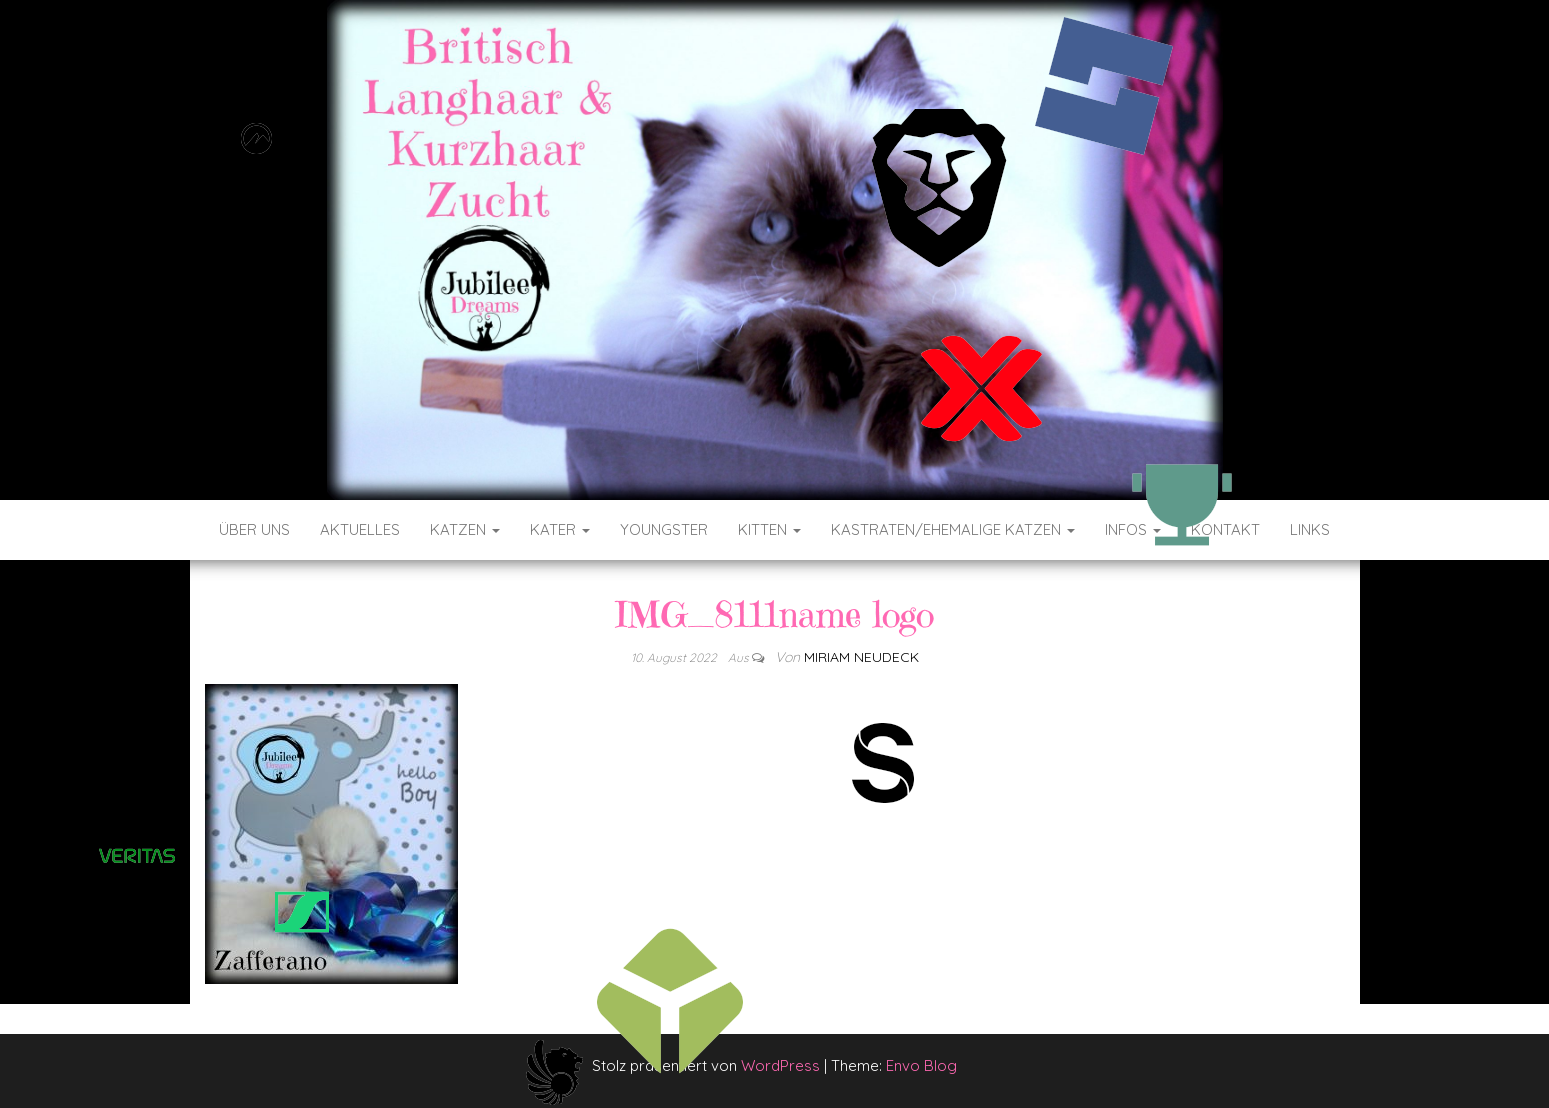 This screenshot has height=1108, width=1549. I want to click on cinnamon desktop environment logo, so click(256, 138).